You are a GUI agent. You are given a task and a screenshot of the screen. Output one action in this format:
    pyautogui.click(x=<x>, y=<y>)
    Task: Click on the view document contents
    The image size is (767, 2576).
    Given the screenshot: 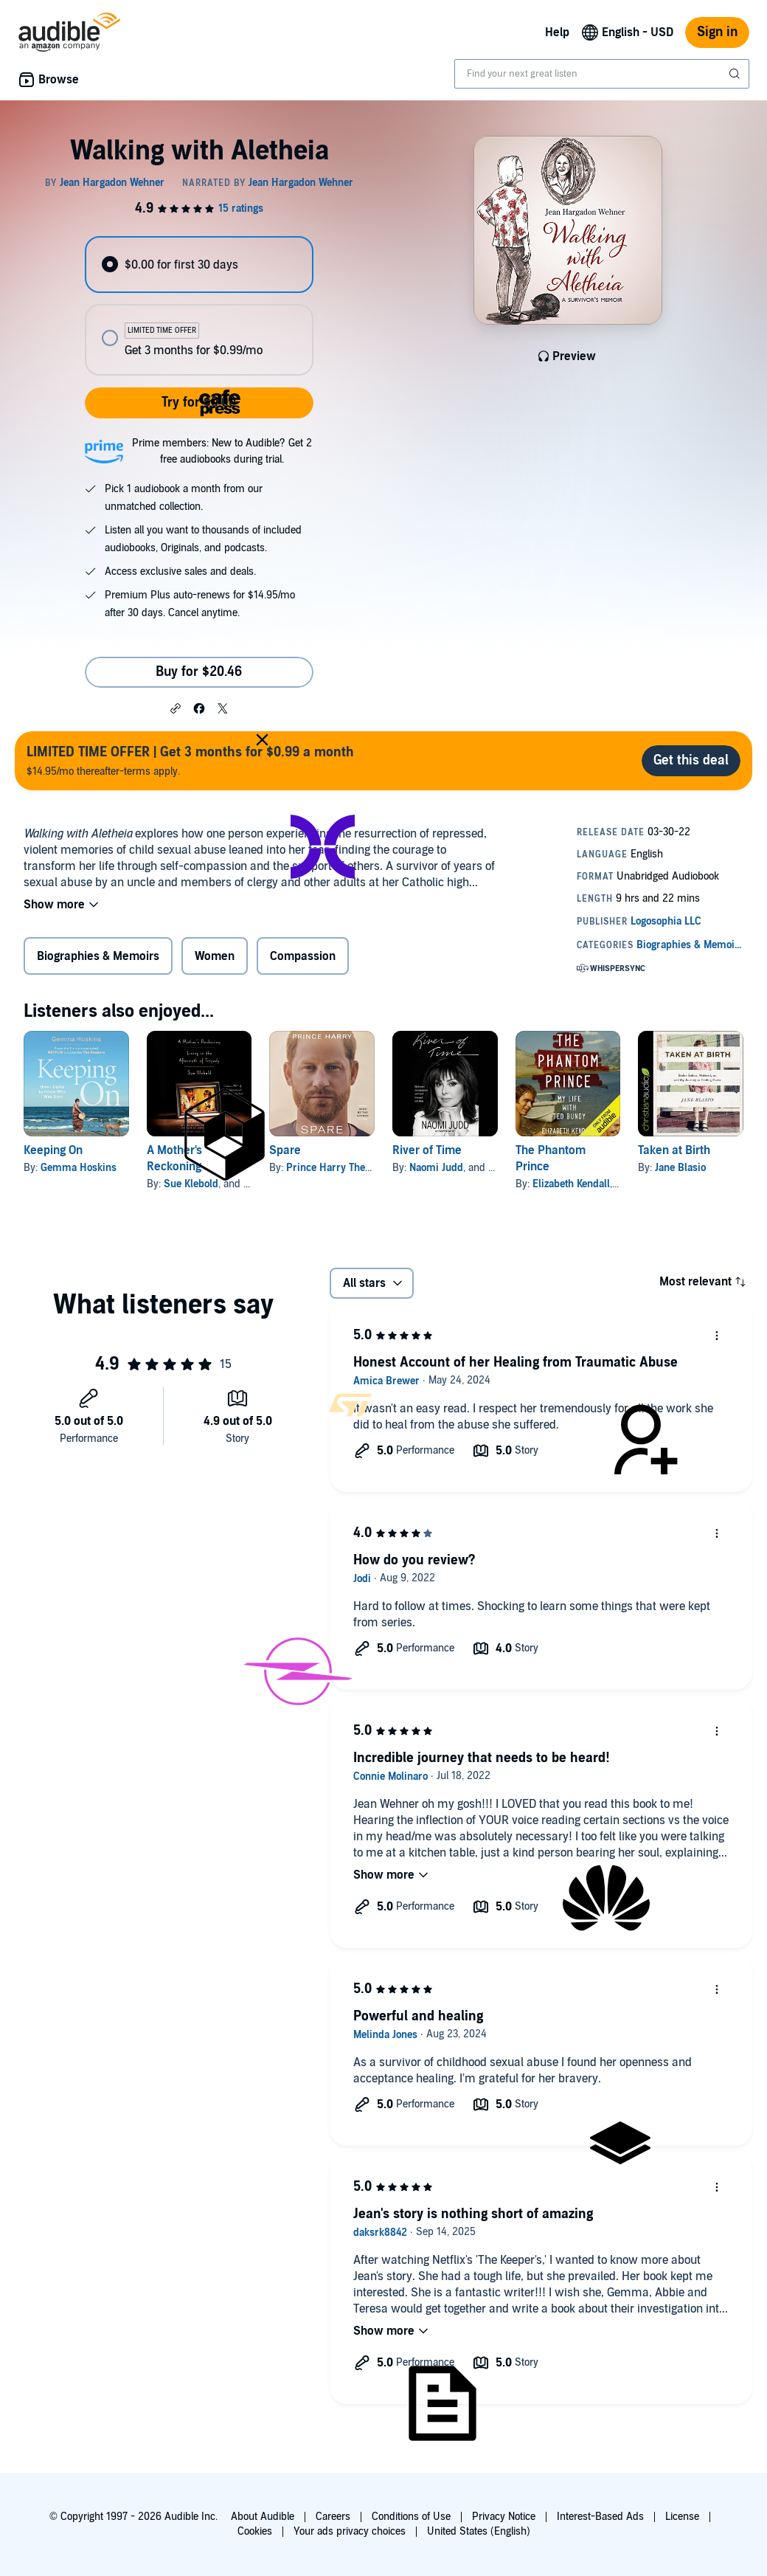 What is the action you would take?
    pyautogui.click(x=442, y=2403)
    